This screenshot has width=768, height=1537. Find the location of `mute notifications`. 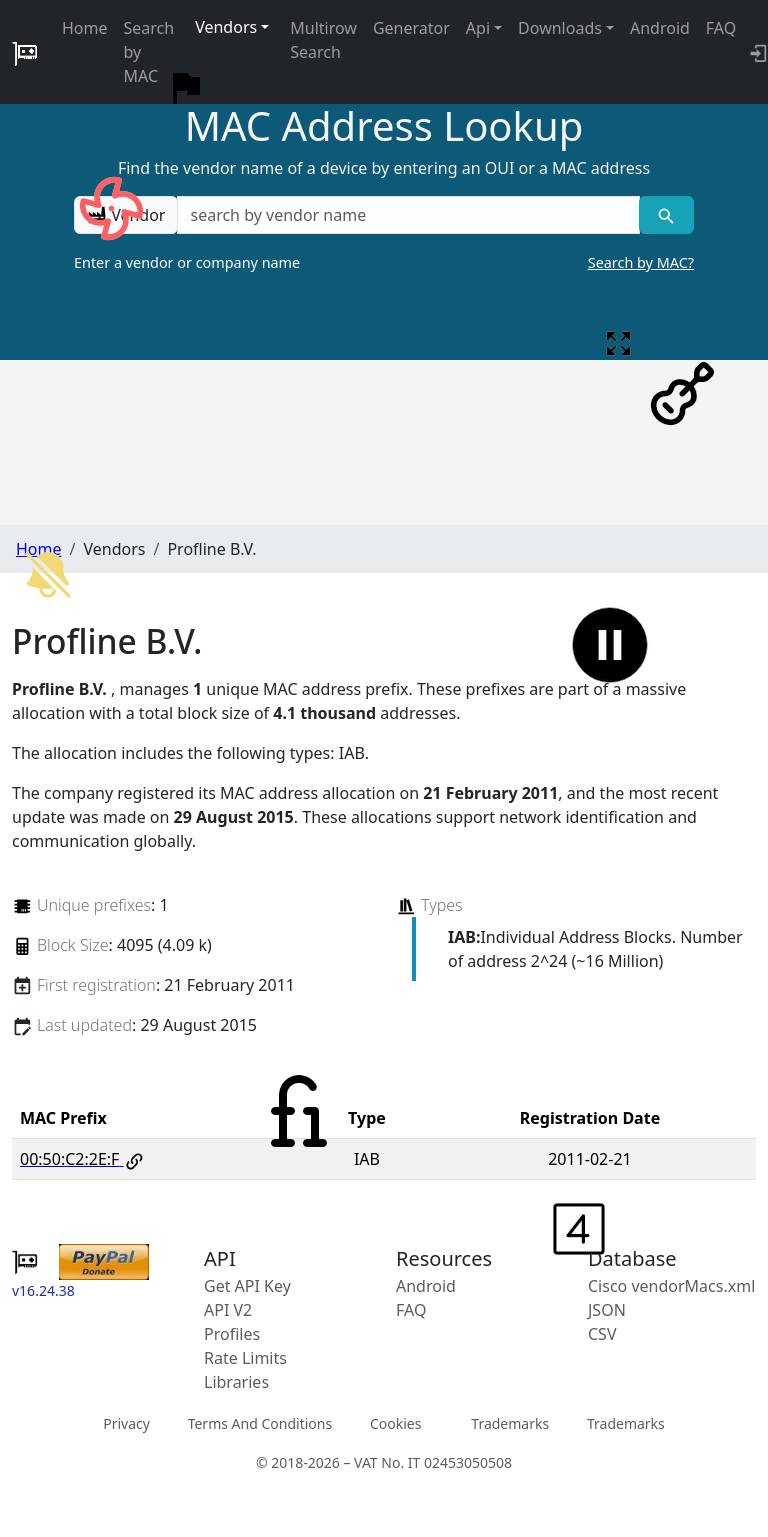

mute notifications is located at coordinates (48, 575).